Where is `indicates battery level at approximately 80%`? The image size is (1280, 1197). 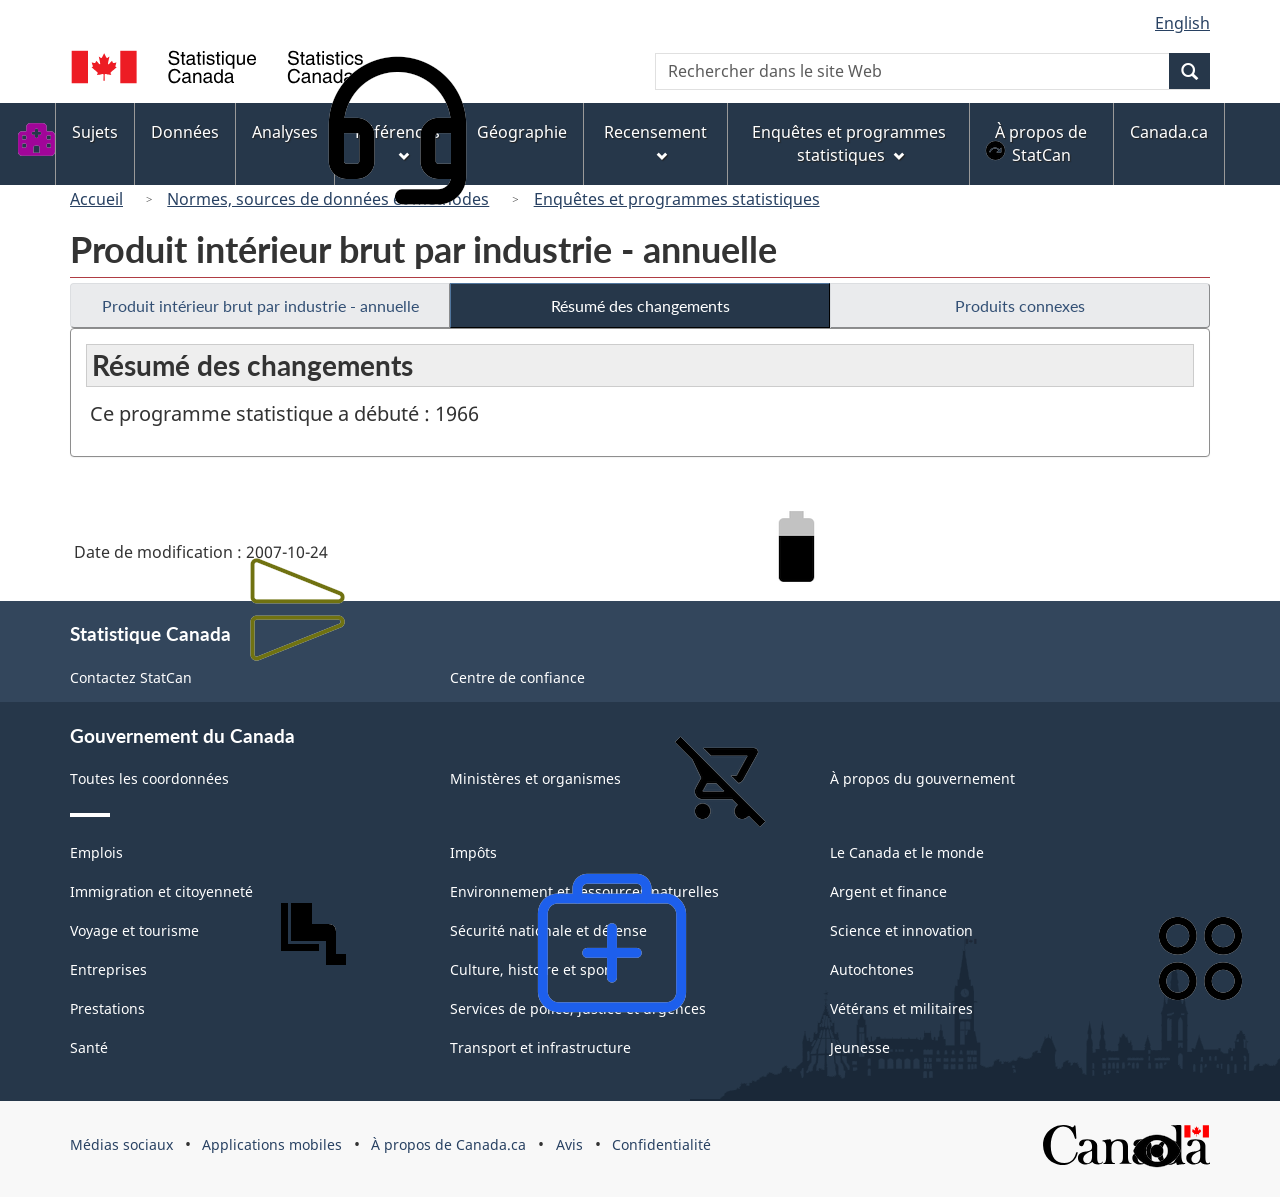 indicates battery level at approximately 80% is located at coordinates (796, 546).